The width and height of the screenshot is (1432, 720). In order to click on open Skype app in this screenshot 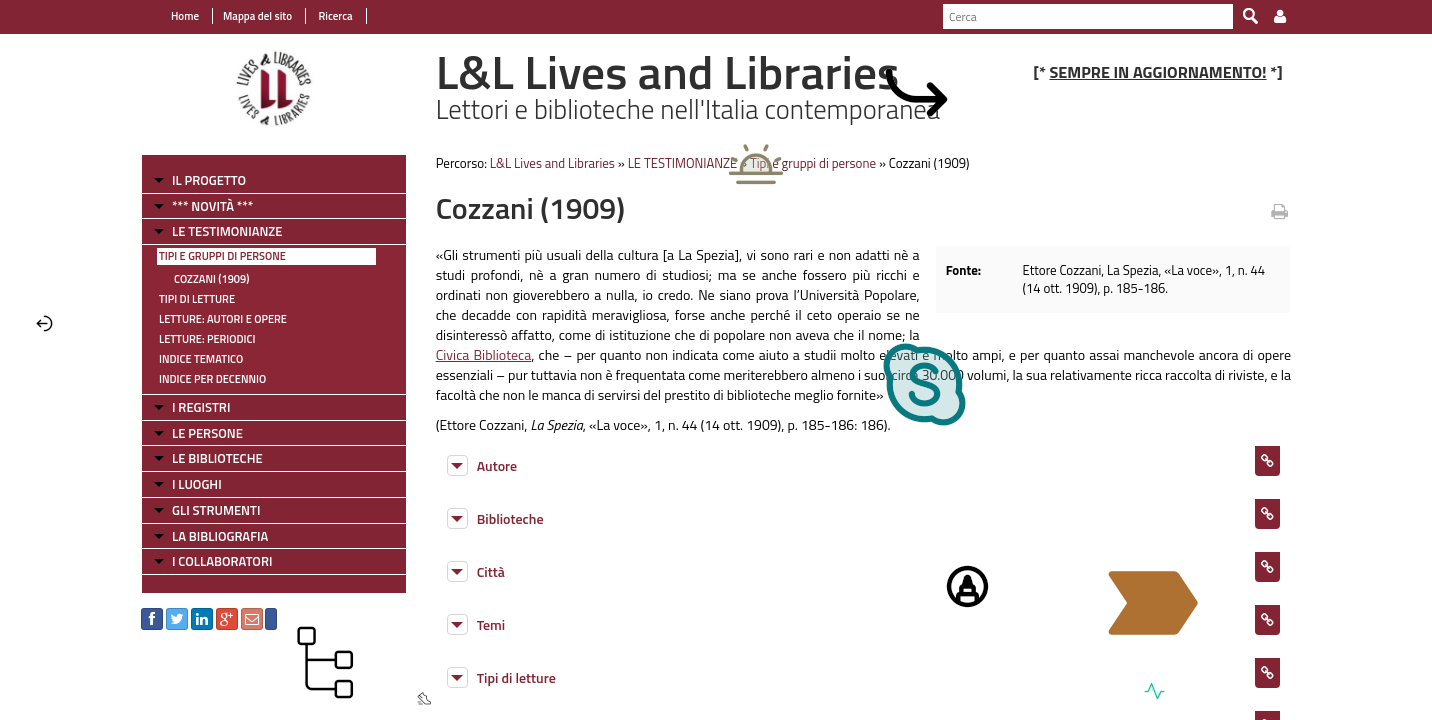, I will do `click(924, 384)`.